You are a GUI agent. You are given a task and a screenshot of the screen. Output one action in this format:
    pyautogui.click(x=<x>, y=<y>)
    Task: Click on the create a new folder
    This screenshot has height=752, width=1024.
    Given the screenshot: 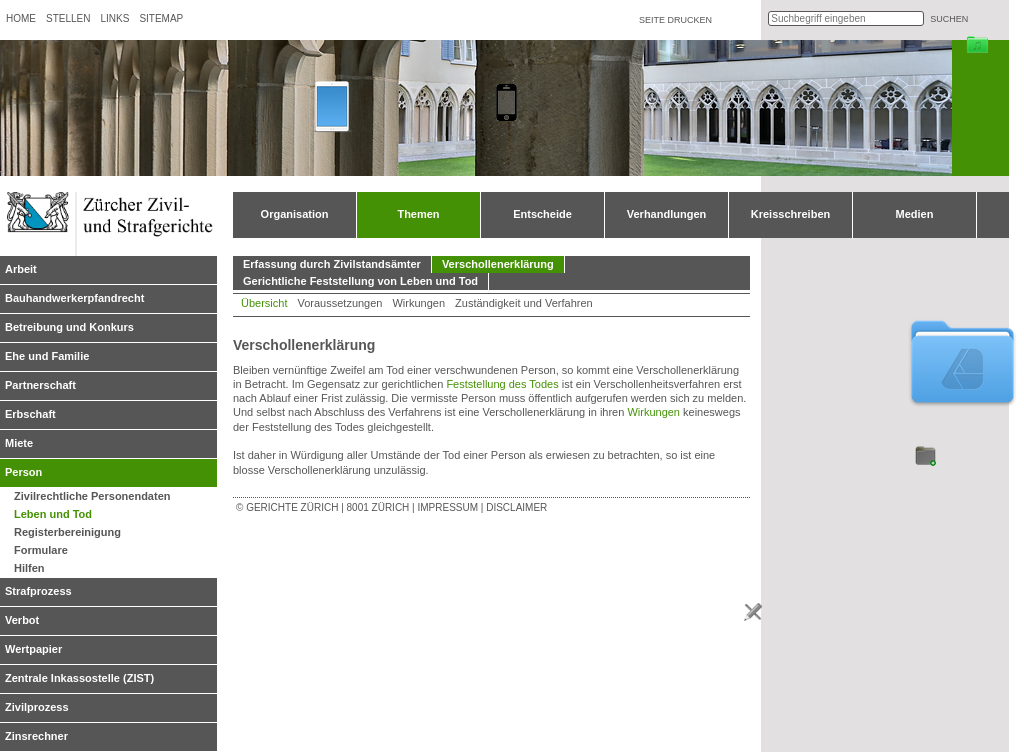 What is the action you would take?
    pyautogui.click(x=925, y=455)
    